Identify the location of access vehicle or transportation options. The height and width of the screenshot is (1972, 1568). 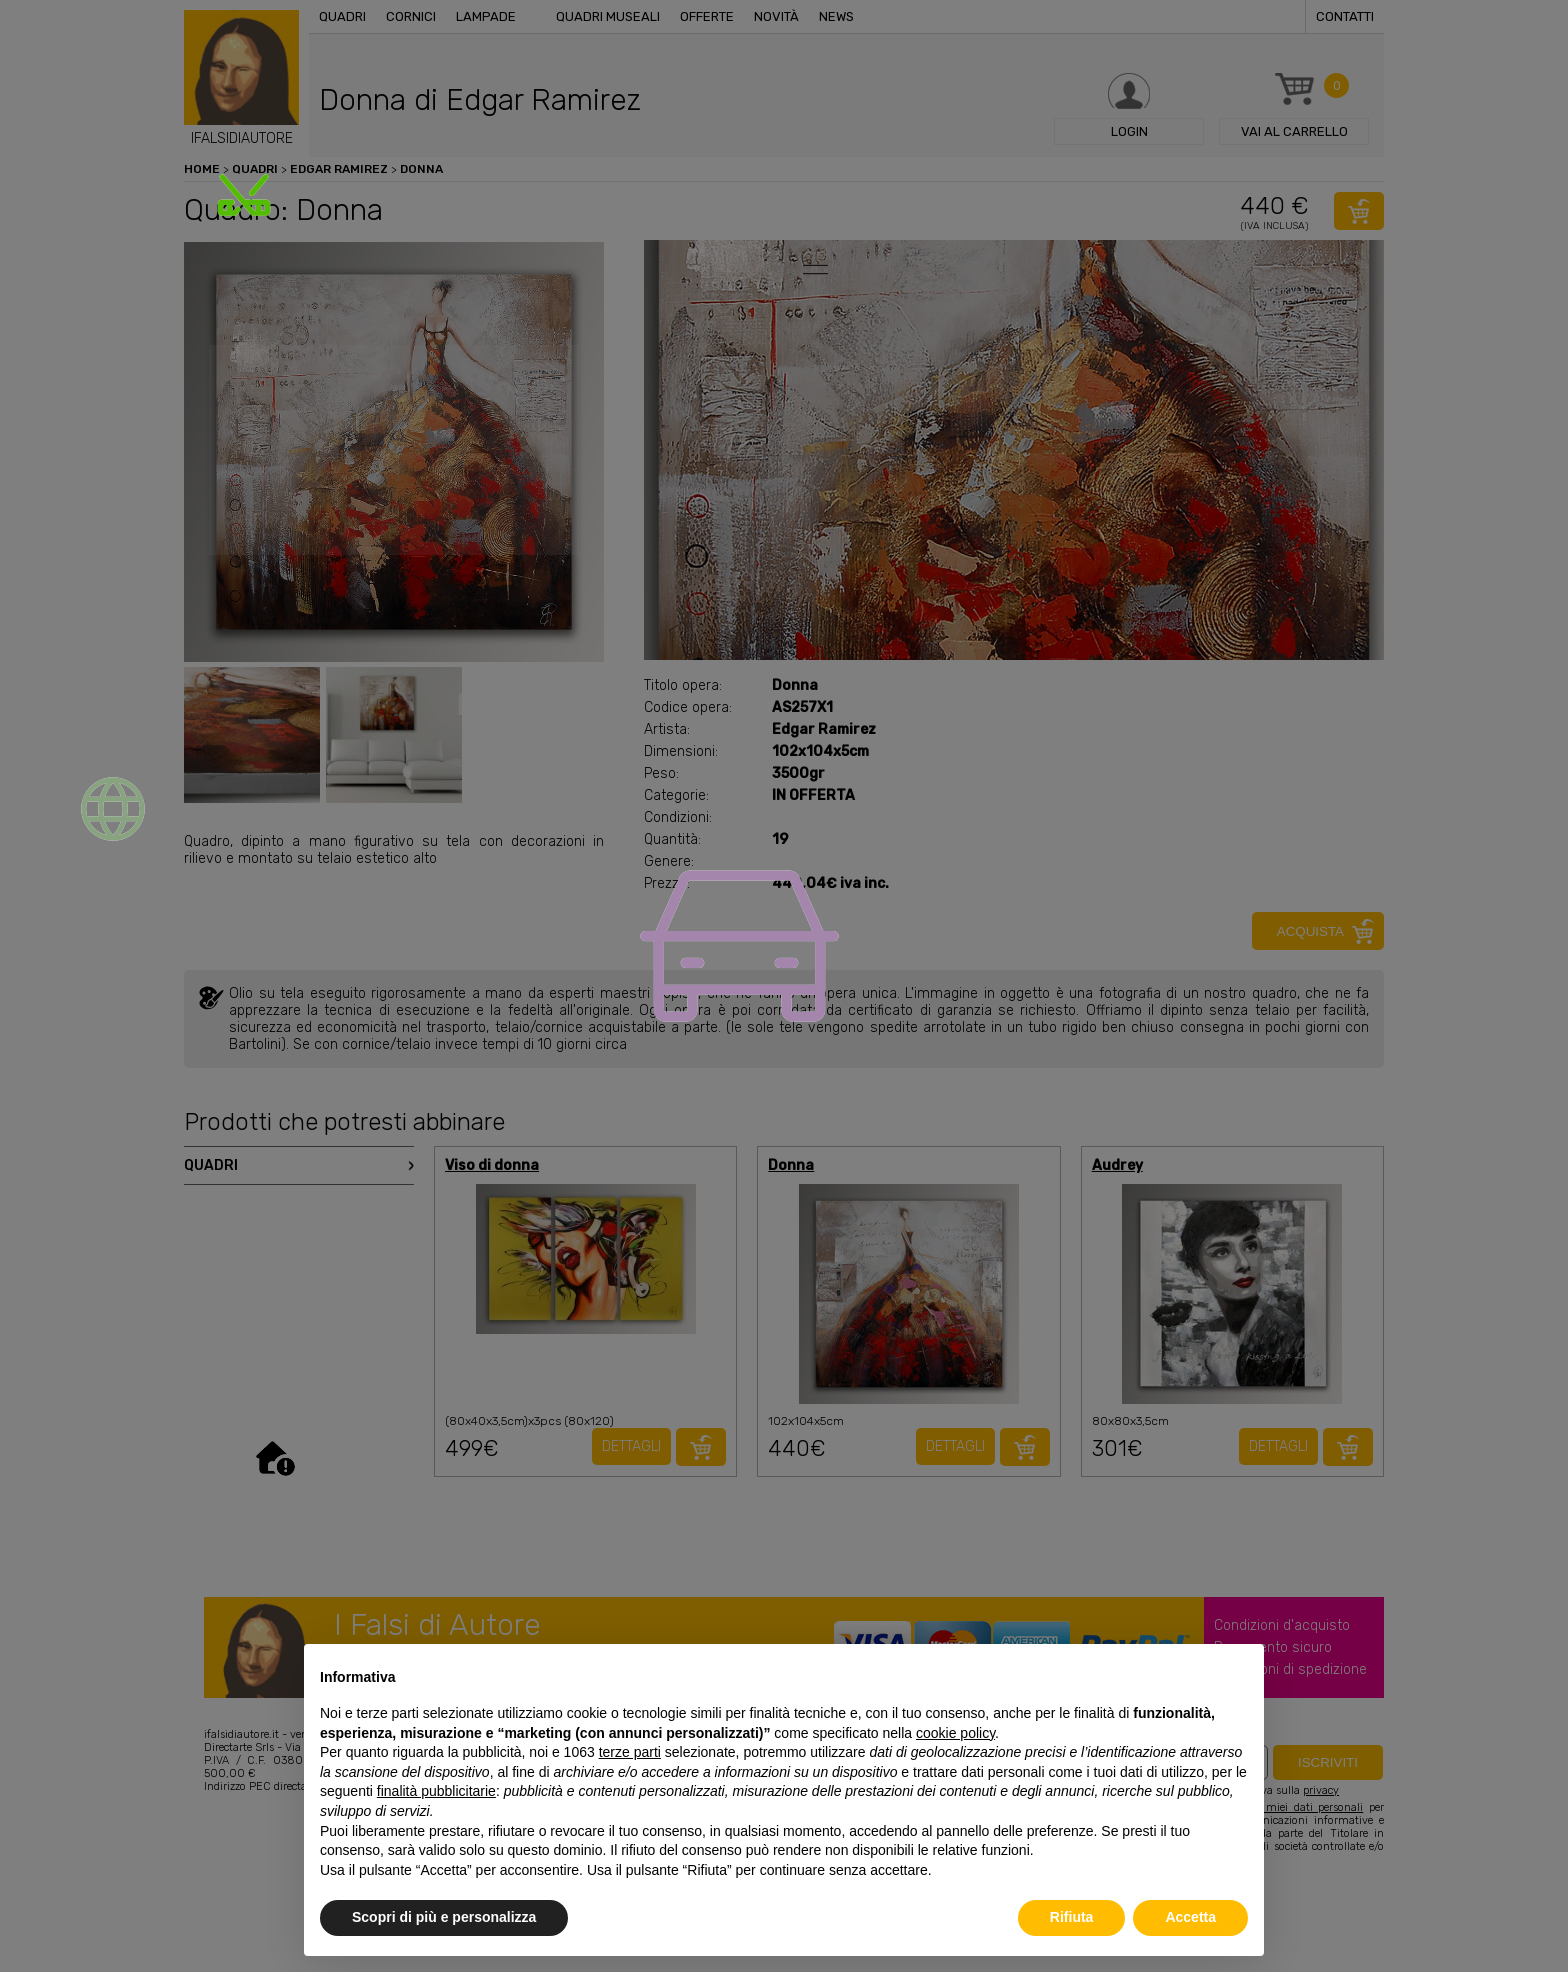
(739, 949).